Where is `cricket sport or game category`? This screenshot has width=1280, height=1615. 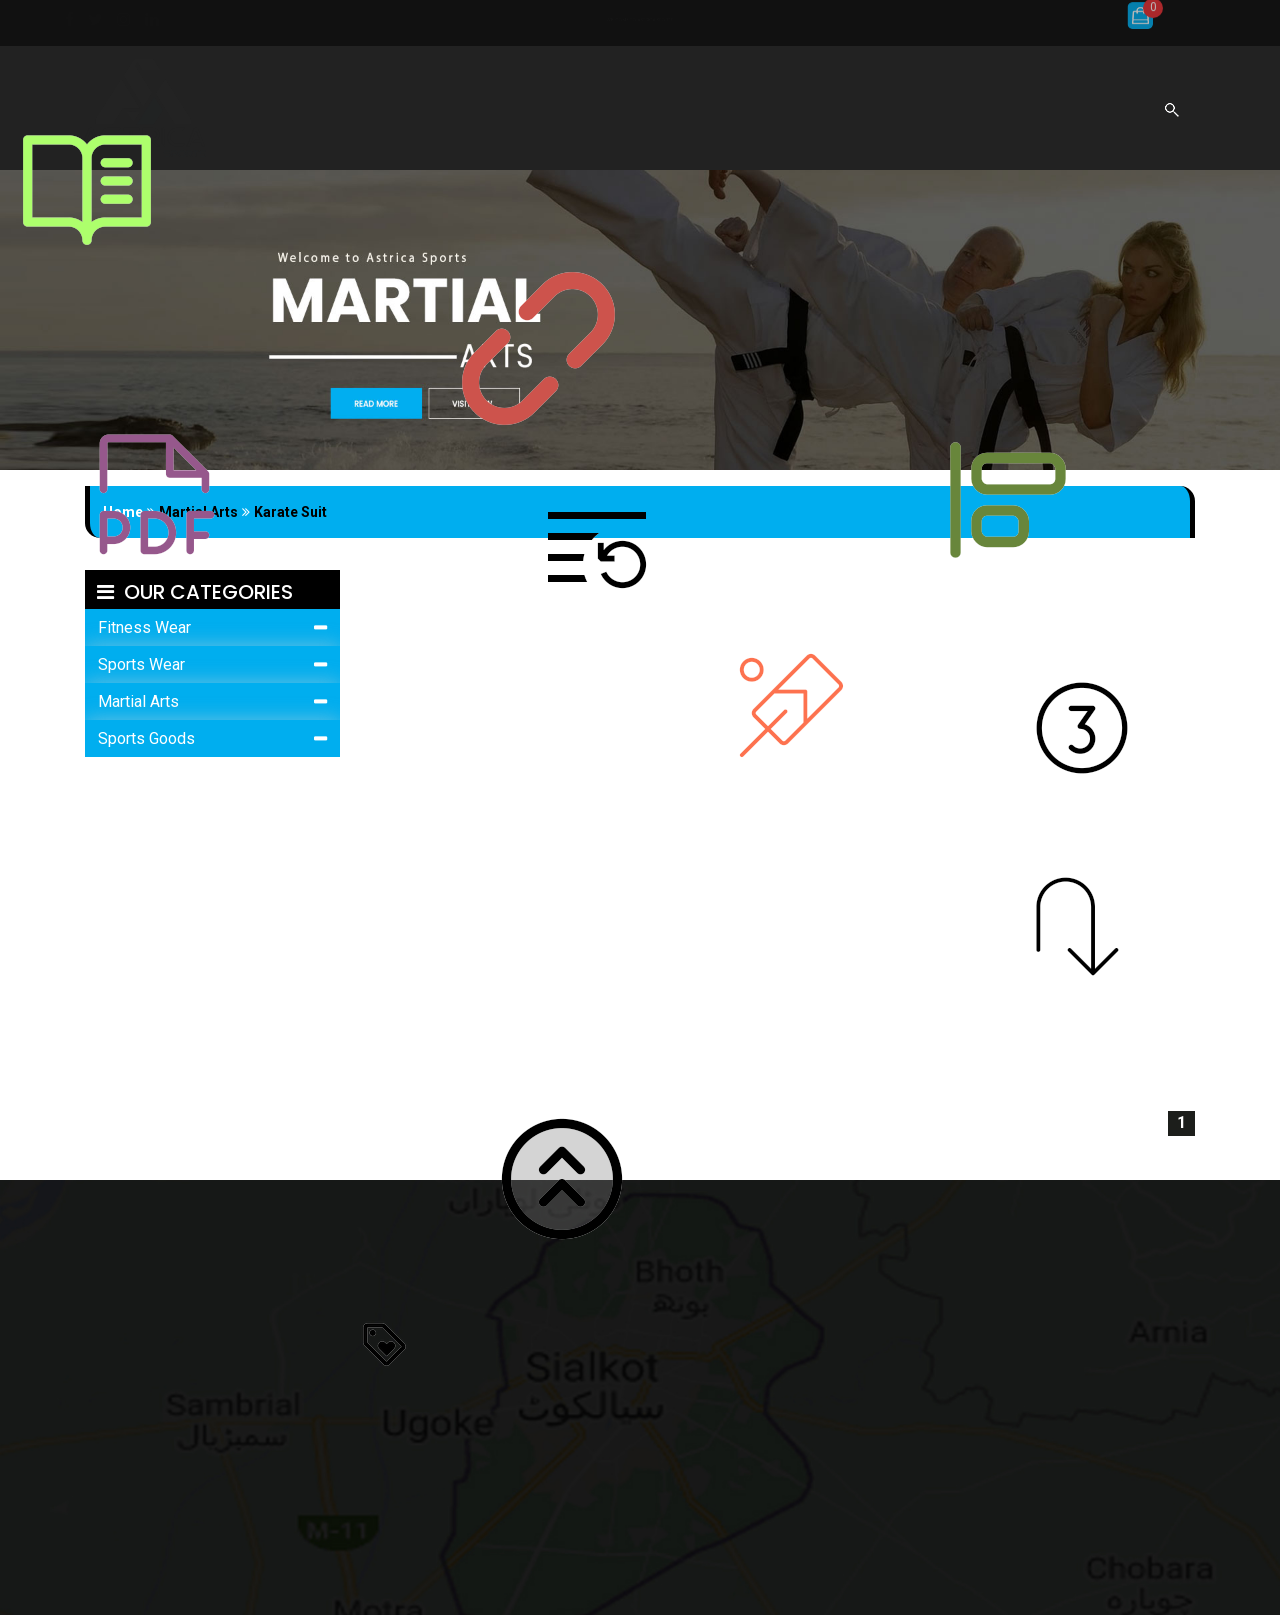 cricket sport or game category is located at coordinates (785, 703).